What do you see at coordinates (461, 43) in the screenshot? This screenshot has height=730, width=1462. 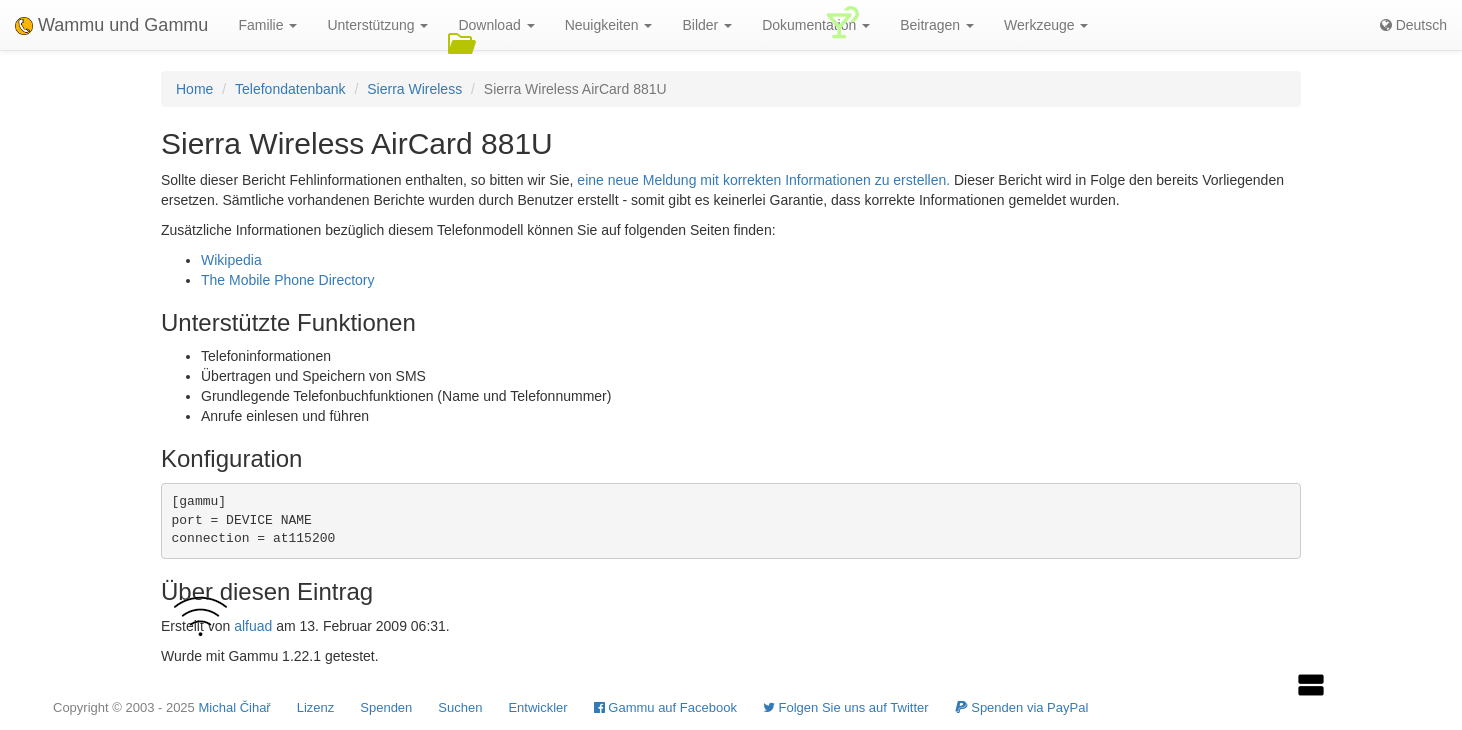 I see `open folder to view contents` at bounding box center [461, 43].